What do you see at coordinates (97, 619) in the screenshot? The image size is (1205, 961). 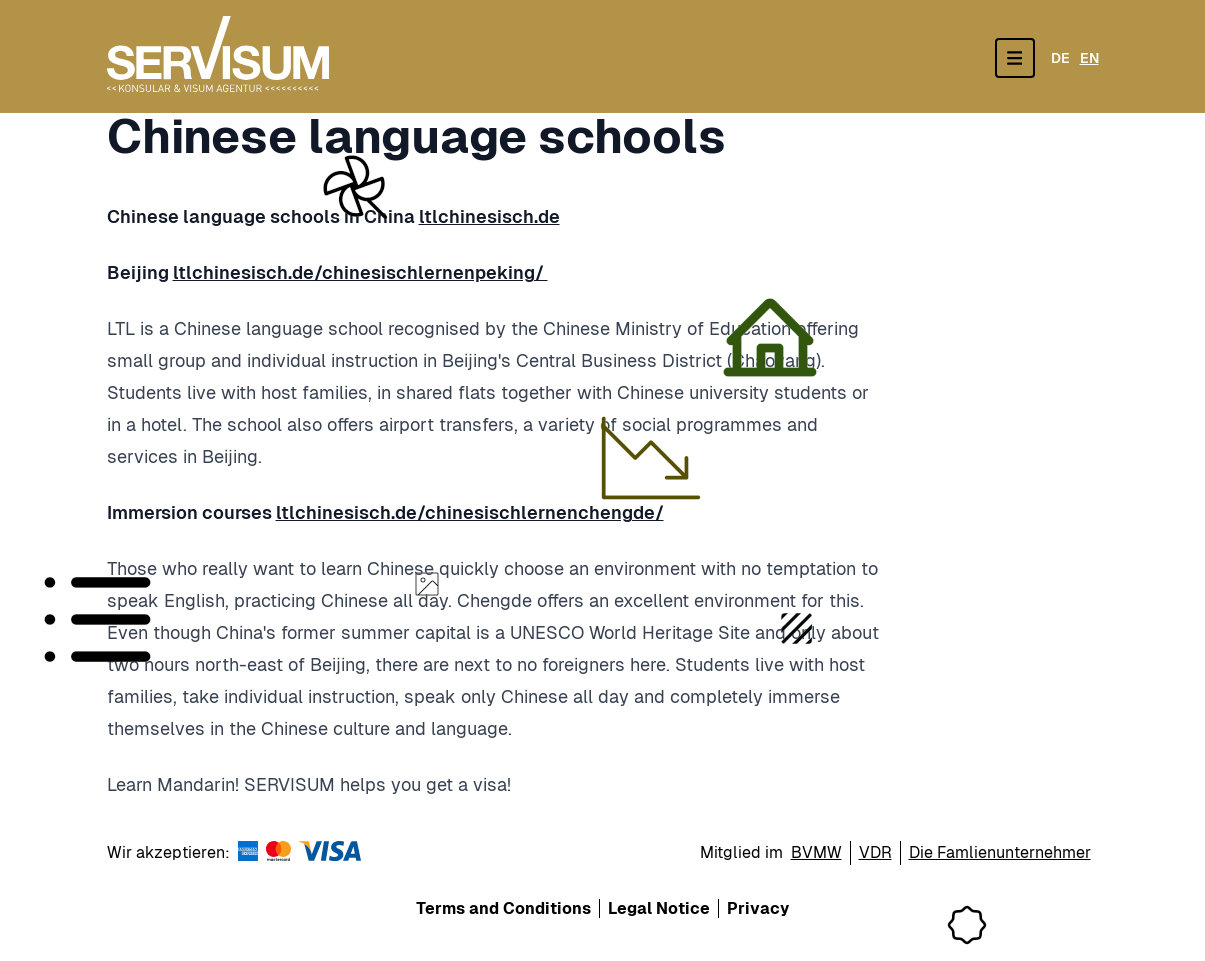 I see `view items in list format` at bounding box center [97, 619].